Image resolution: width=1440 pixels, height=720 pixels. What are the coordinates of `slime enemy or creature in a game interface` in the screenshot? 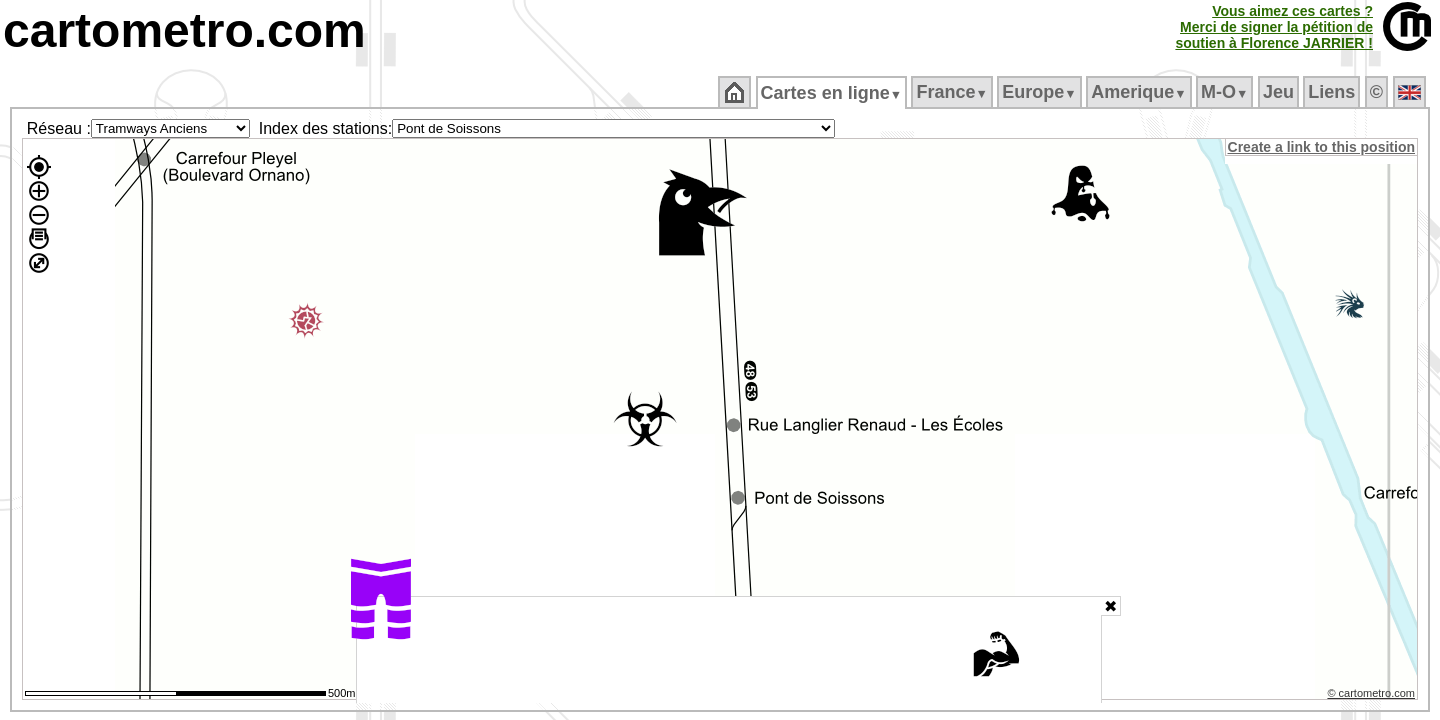 It's located at (1080, 193).